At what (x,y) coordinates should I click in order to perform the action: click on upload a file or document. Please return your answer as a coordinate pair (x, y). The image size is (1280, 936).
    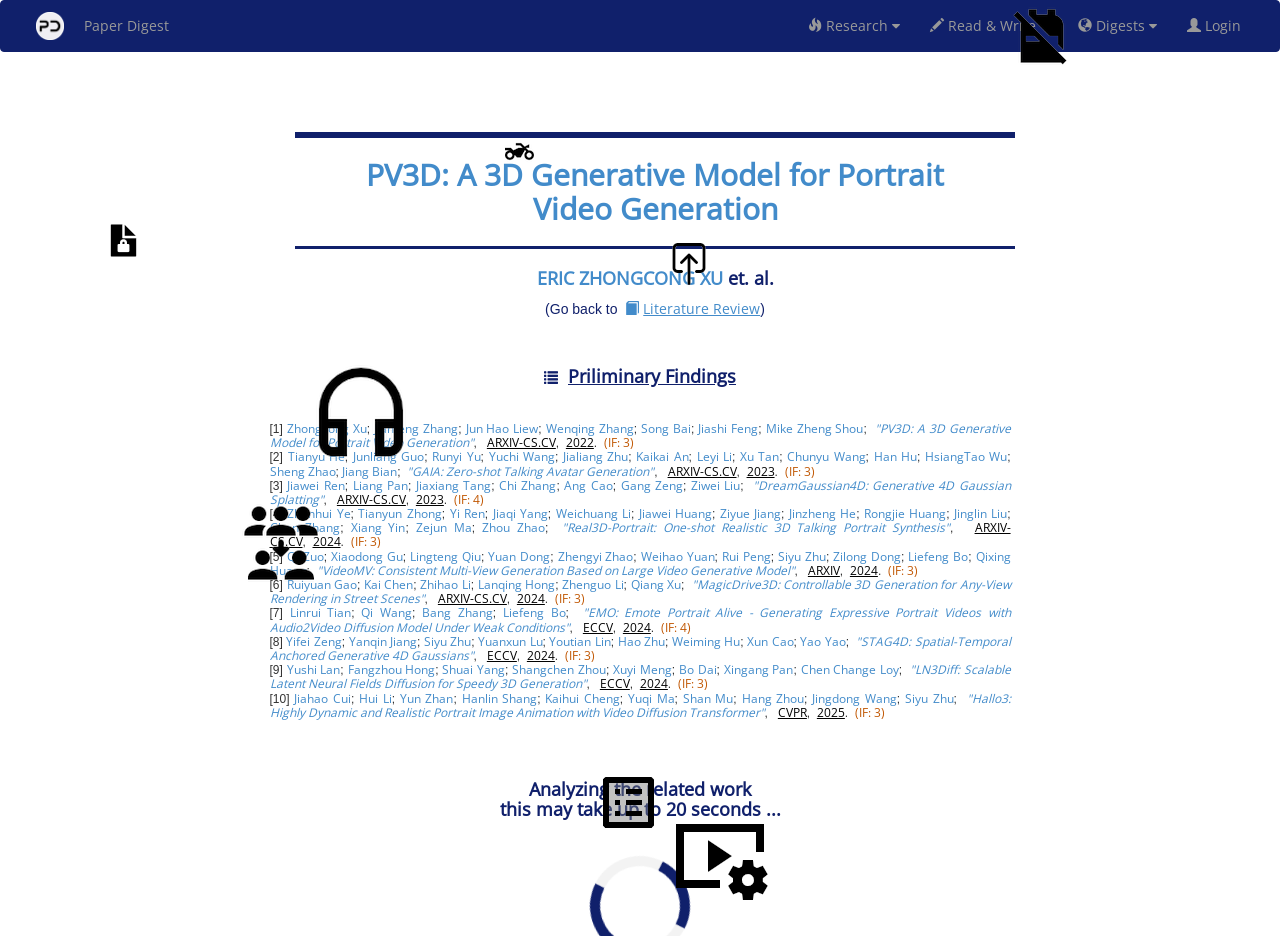
    Looking at the image, I should click on (689, 264).